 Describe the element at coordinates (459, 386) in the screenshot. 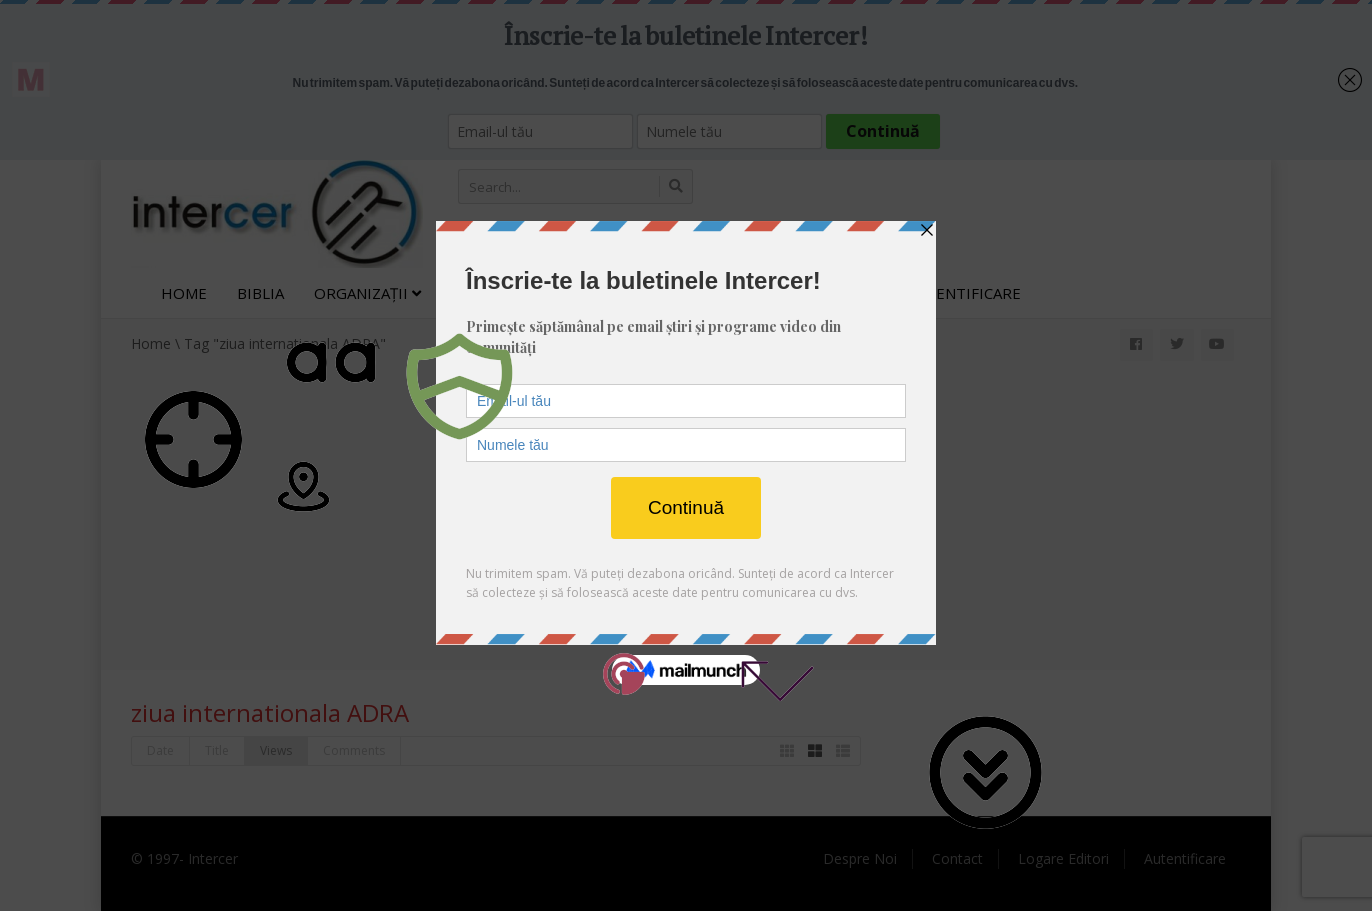

I see `access security or protection settings` at that location.